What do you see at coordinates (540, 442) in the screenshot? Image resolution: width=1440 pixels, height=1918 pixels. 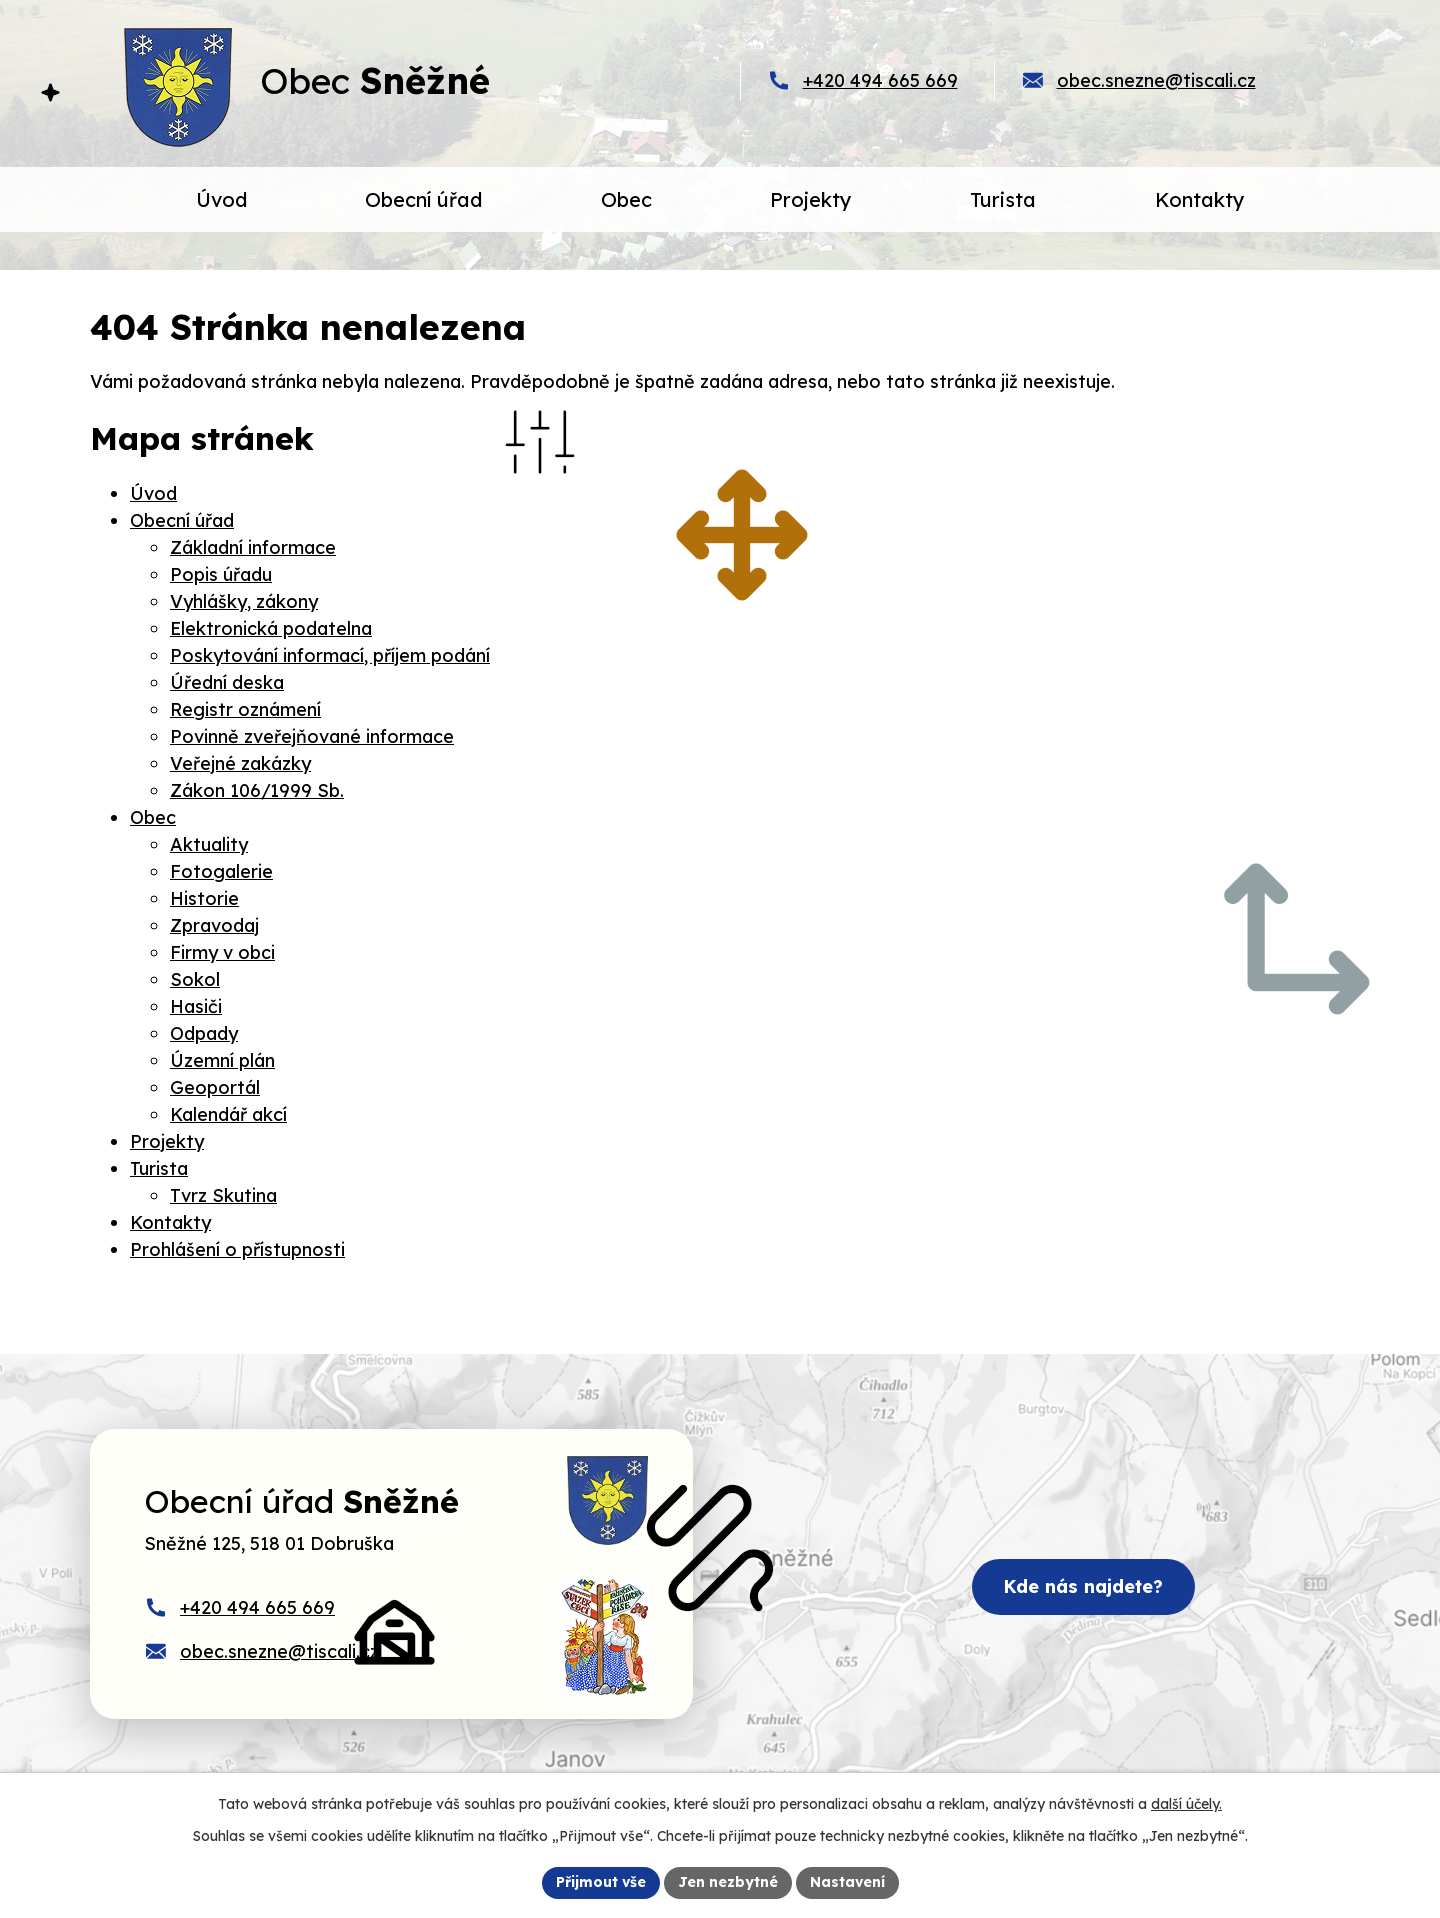 I see `adjust settings or preferences` at bounding box center [540, 442].